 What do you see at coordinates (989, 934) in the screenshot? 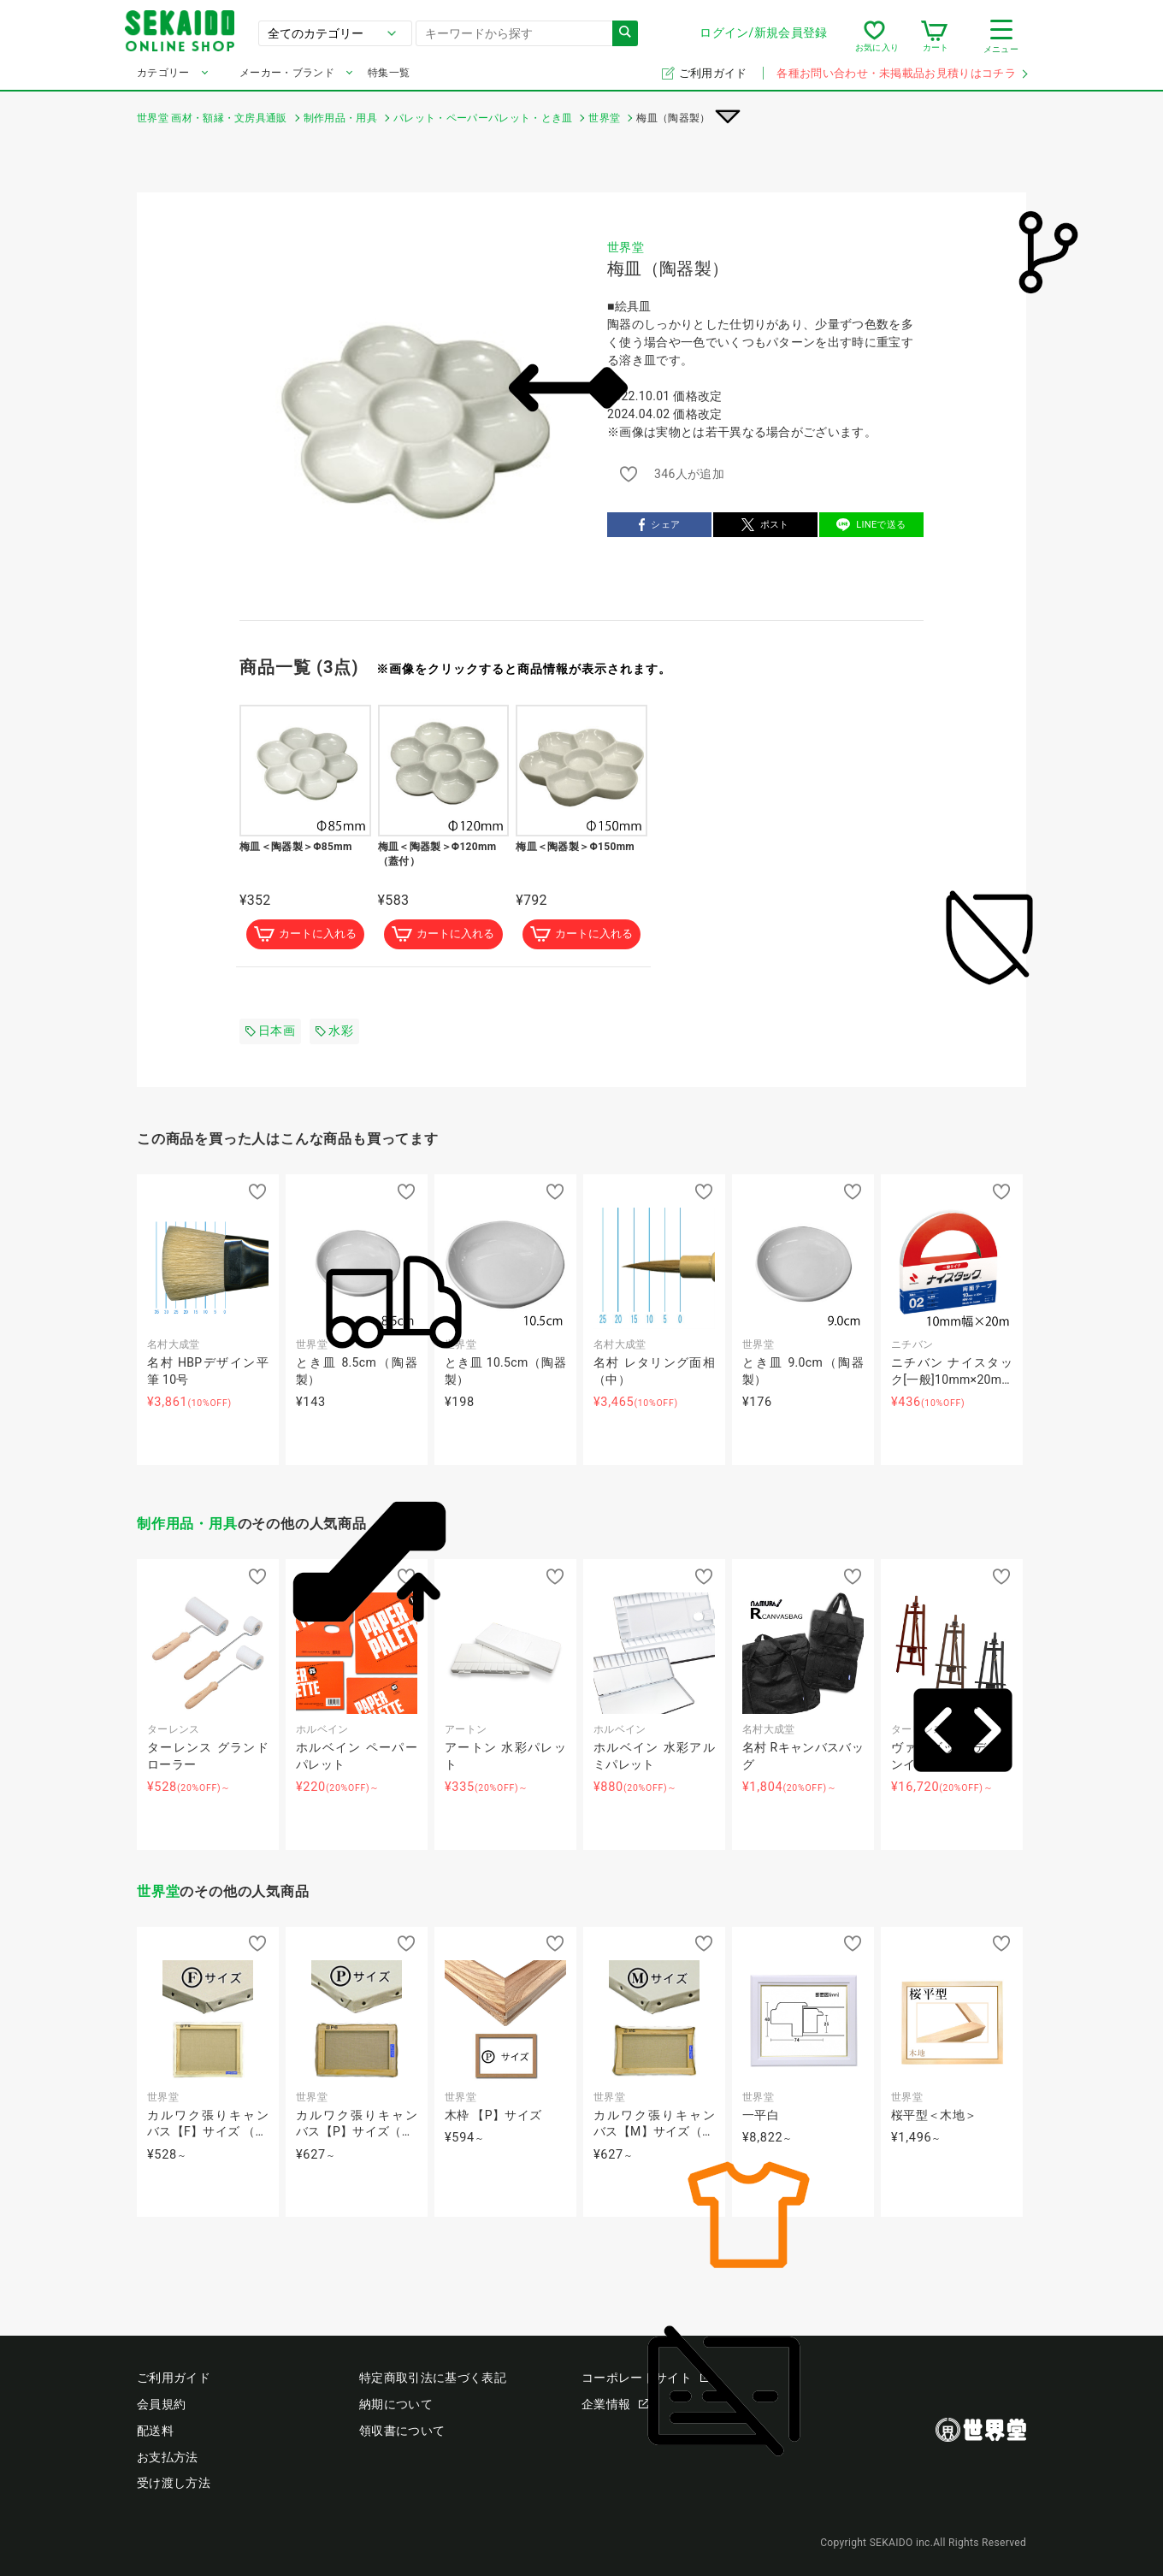
I see `indicates disabled or inactive protection` at bounding box center [989, 934].